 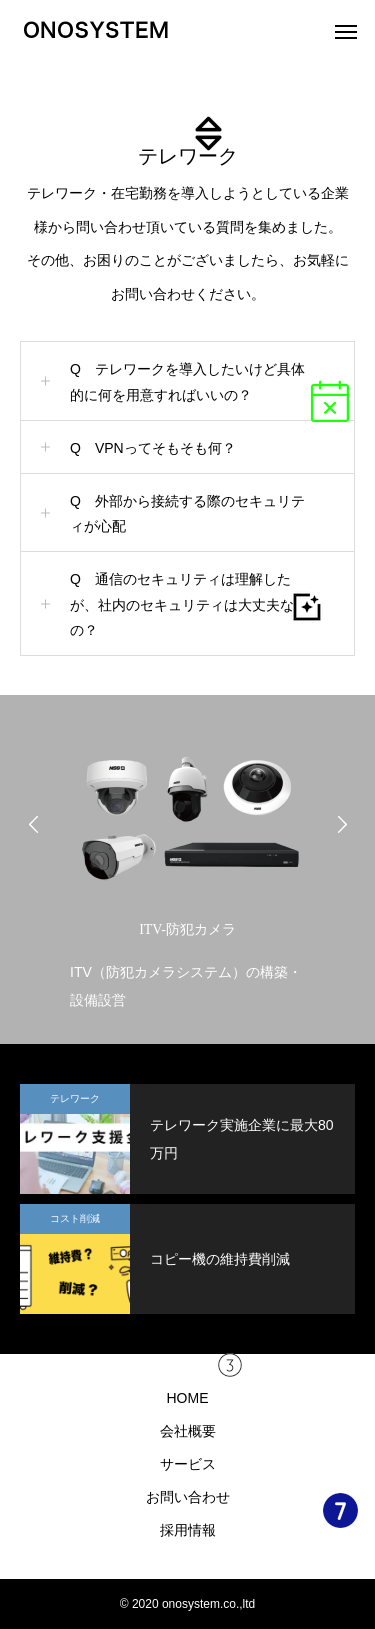 I want to click on cancel or delete an event, so click(x=330, y=403).